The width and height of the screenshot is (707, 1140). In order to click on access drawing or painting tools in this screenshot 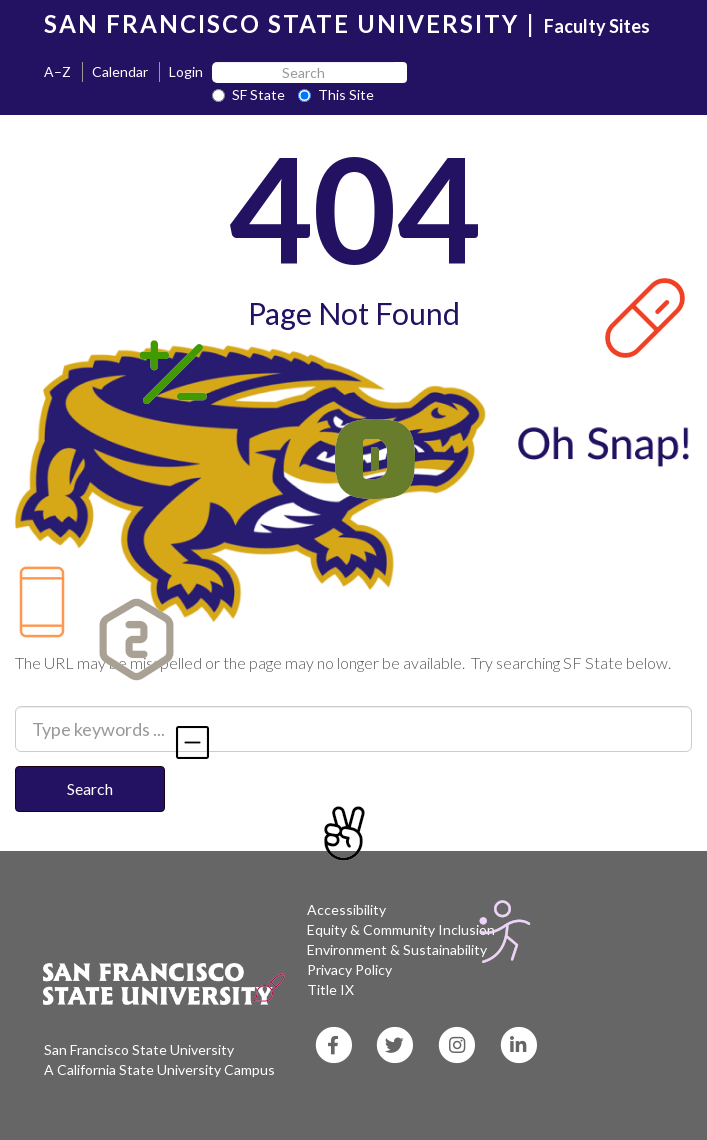, I will do `click(270, 988)`.